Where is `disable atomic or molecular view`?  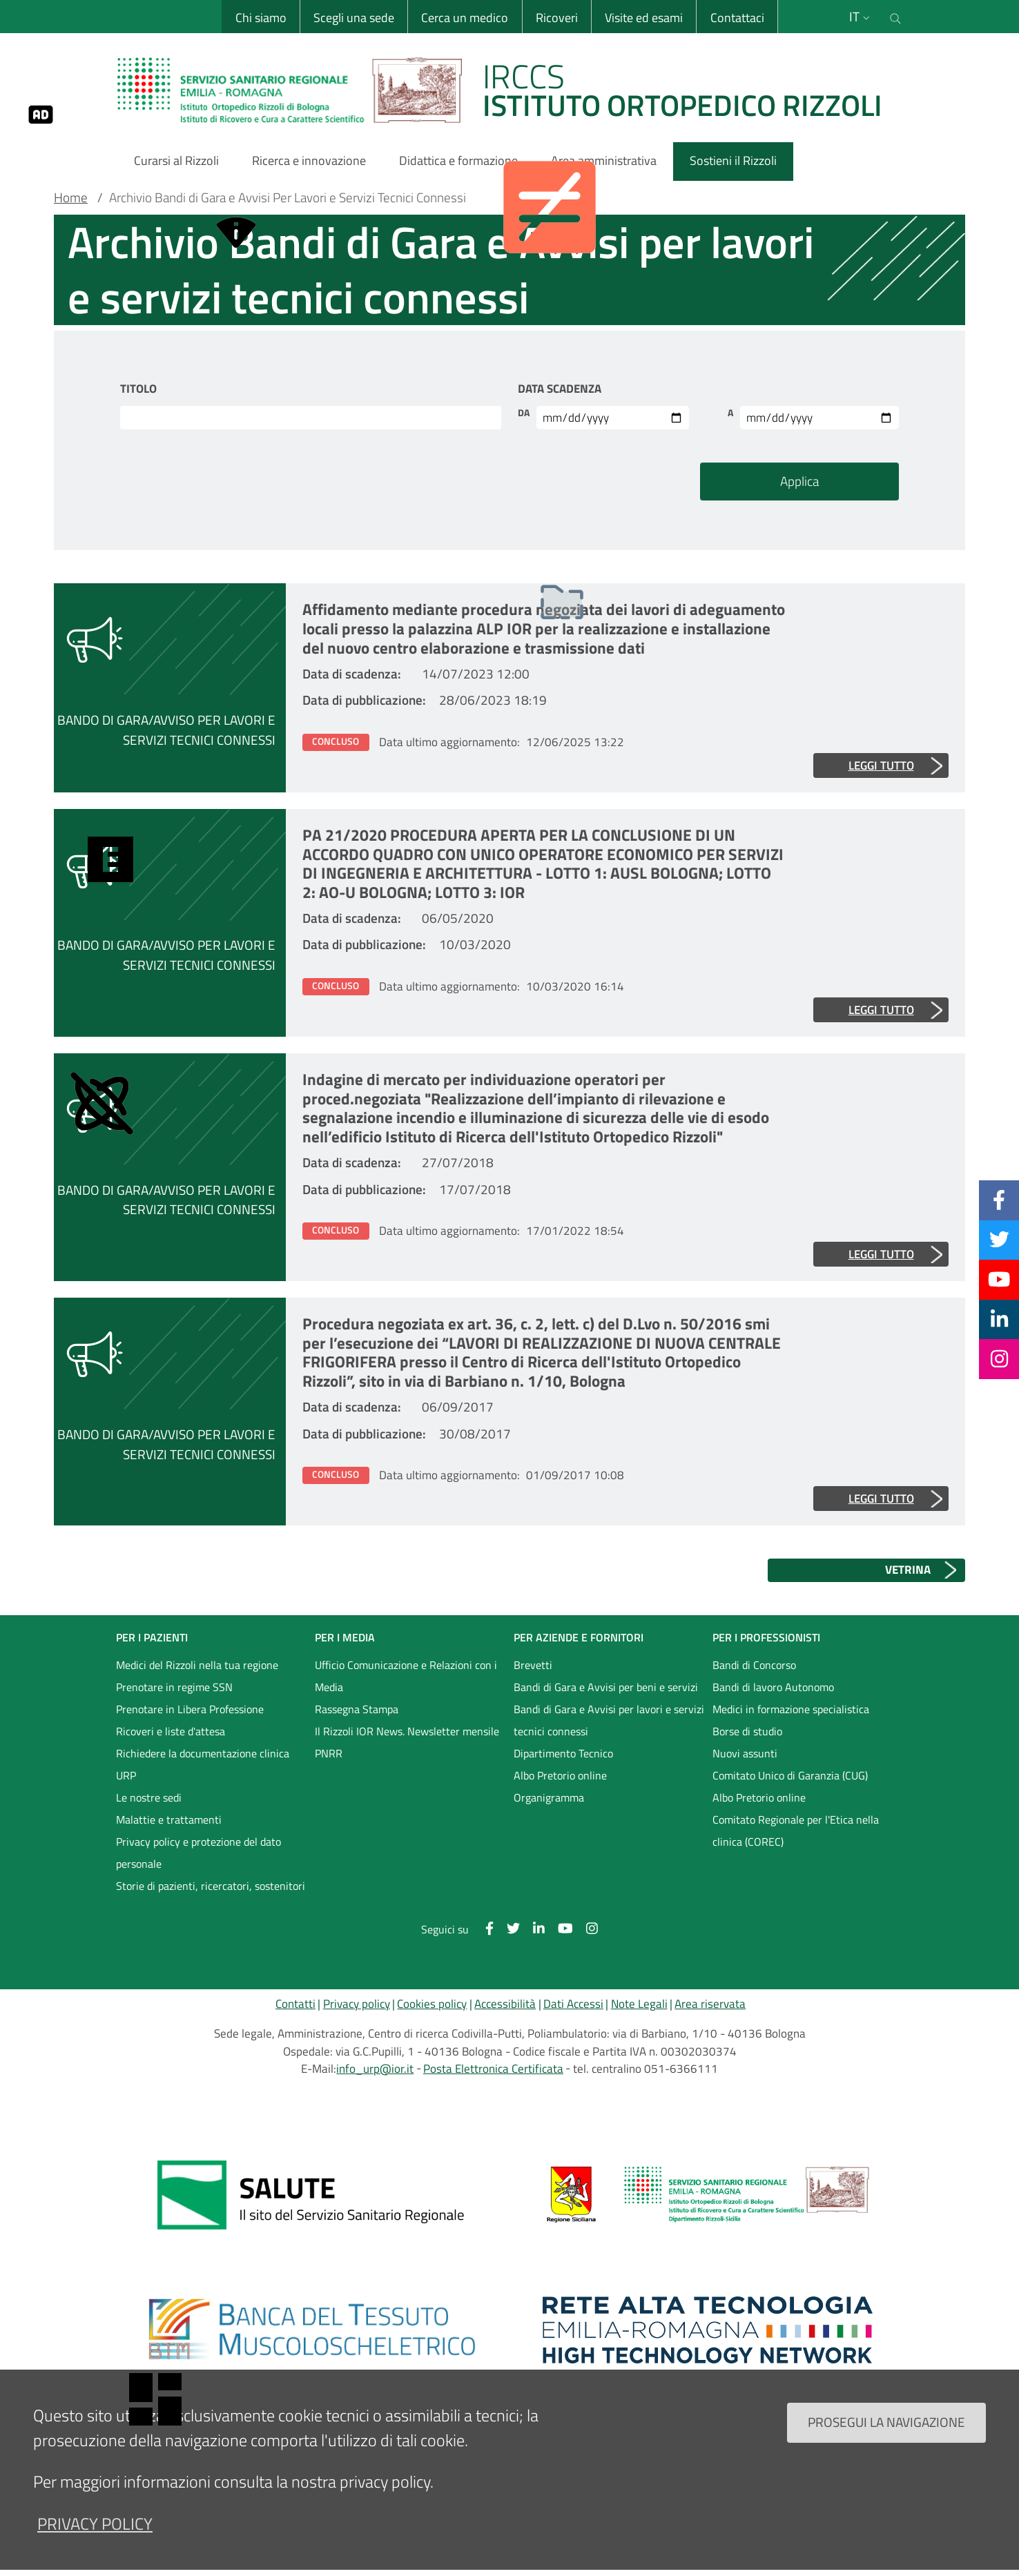
disable atomic or molecular view is located at coordinates (101, 1103).